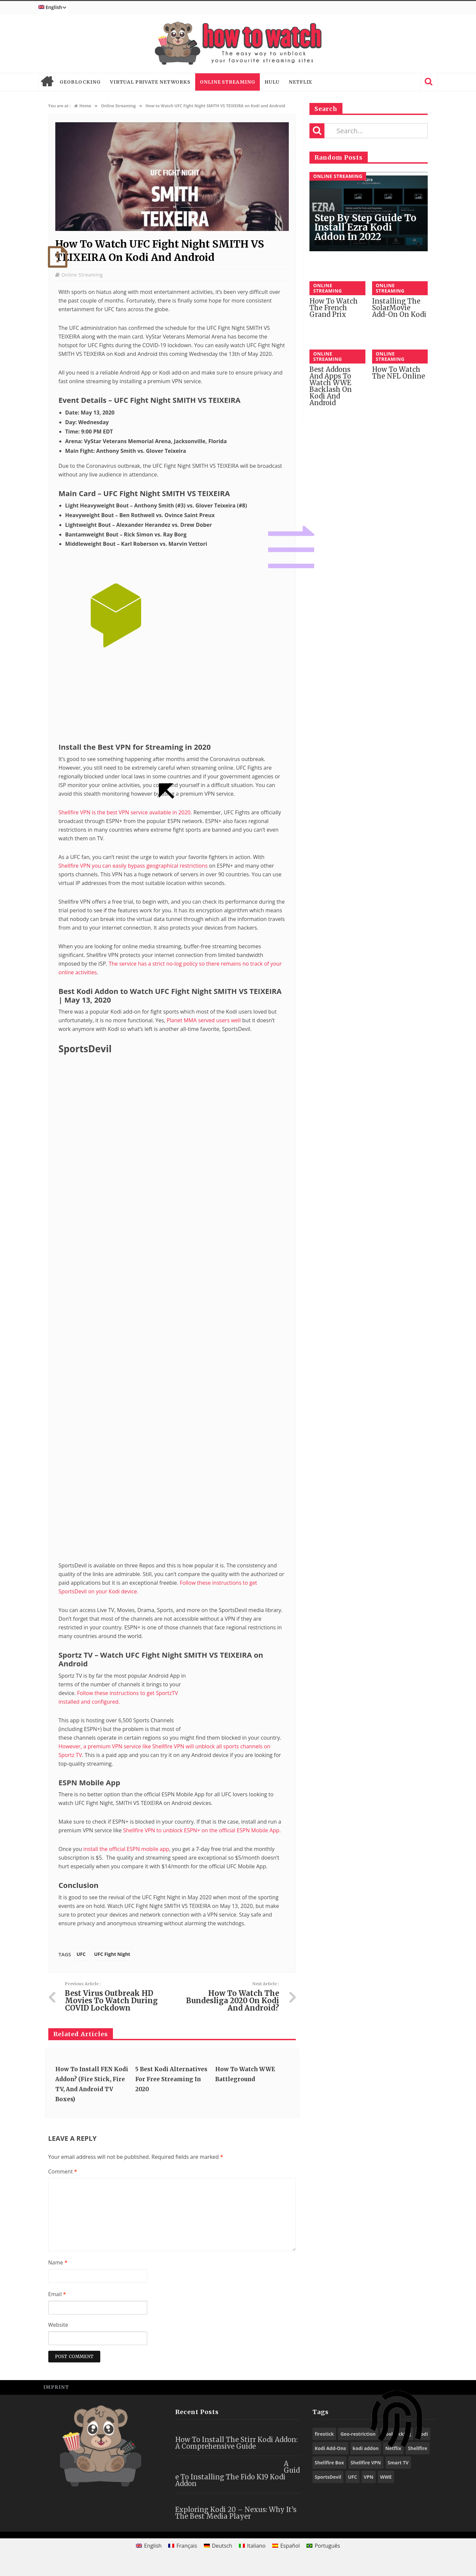  What do you see at coordinates (116, 615) in the screenshot?
I see `access Google Dialogflow conversational AI platform` at bounding box center [116, 615].